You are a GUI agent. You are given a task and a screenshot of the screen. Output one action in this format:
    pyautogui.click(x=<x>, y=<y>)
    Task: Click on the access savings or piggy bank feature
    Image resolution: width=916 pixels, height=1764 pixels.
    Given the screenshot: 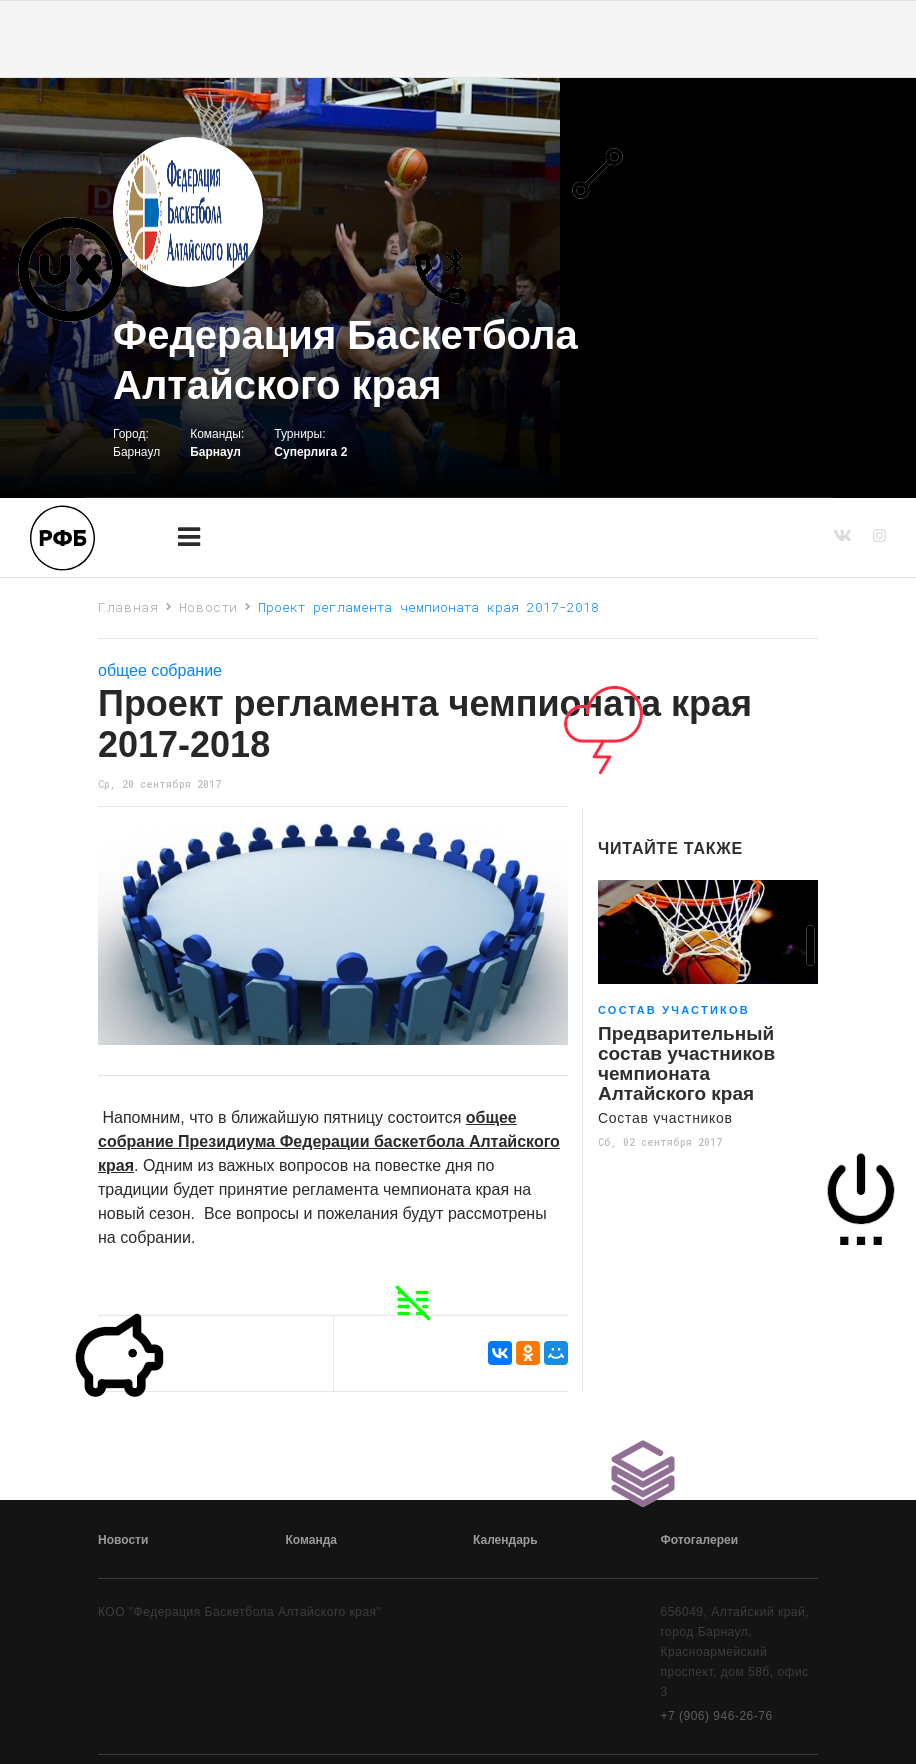 What is the action you would take?
    pyautogui.click(x=119, y=1357)
    